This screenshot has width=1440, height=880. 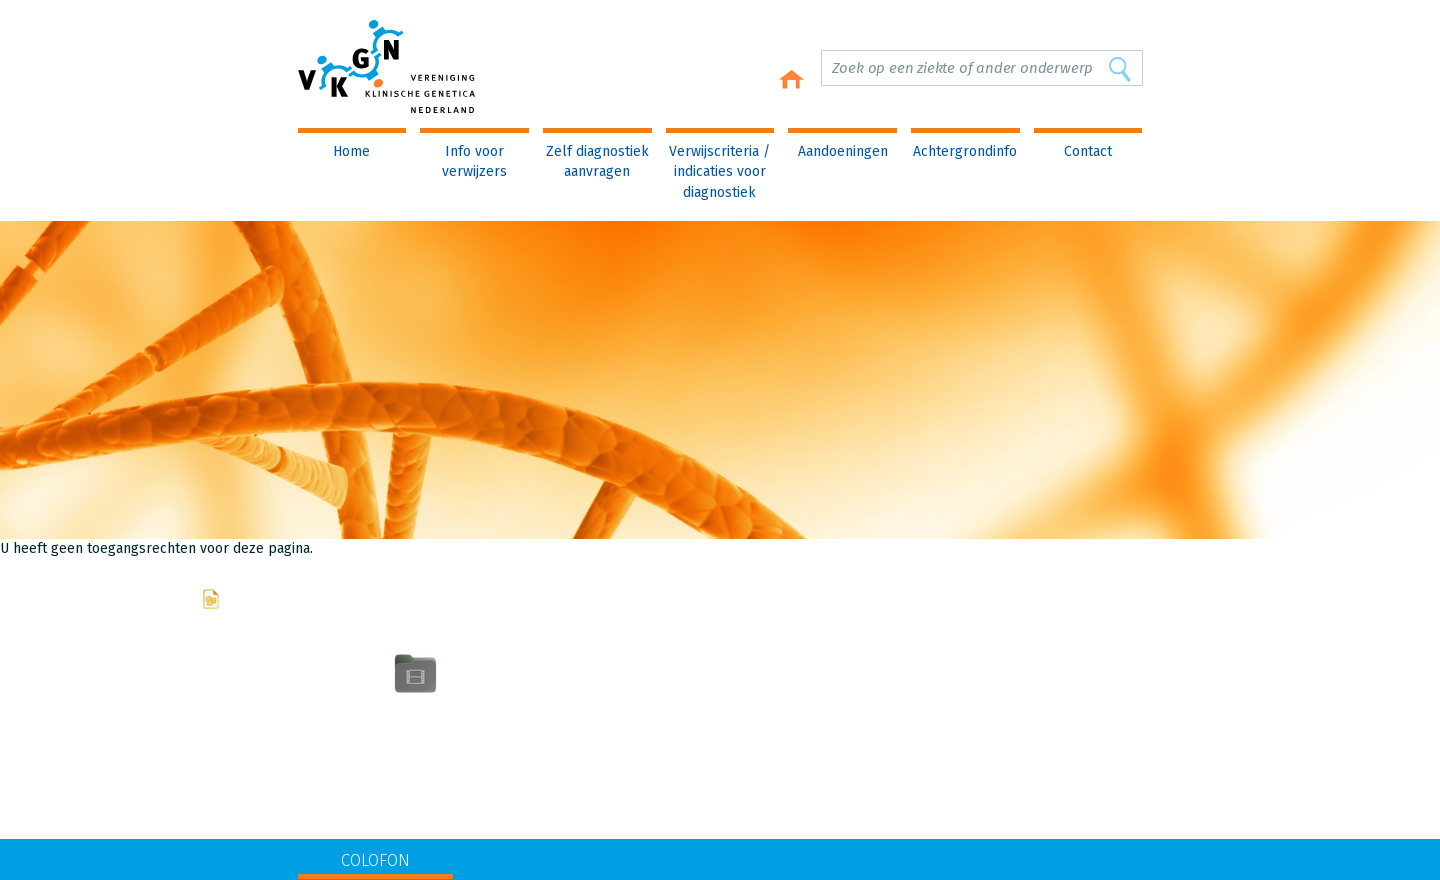 What do you see at coordinates (415, 673) in the screenshot?
I see `open your videos folder` at bounding box center [415, 673].